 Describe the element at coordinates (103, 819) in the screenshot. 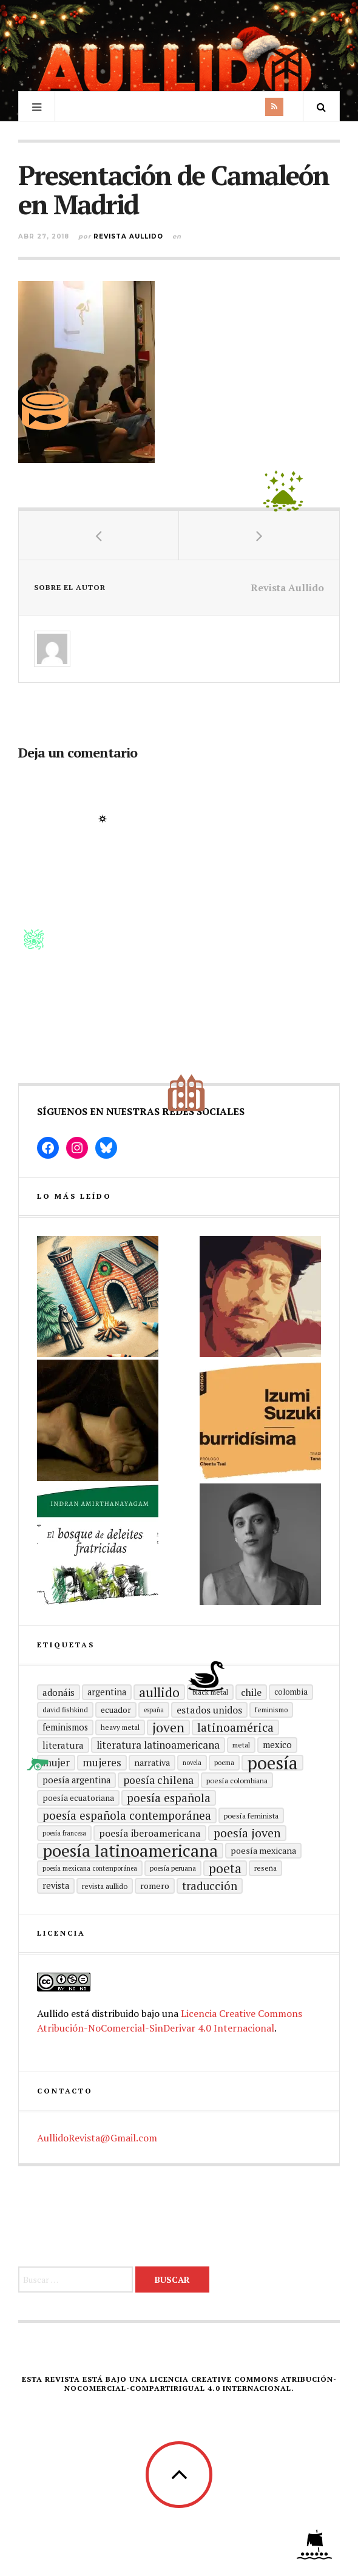

I see `indicates a hazard or danger zone in gameplay` at that location.